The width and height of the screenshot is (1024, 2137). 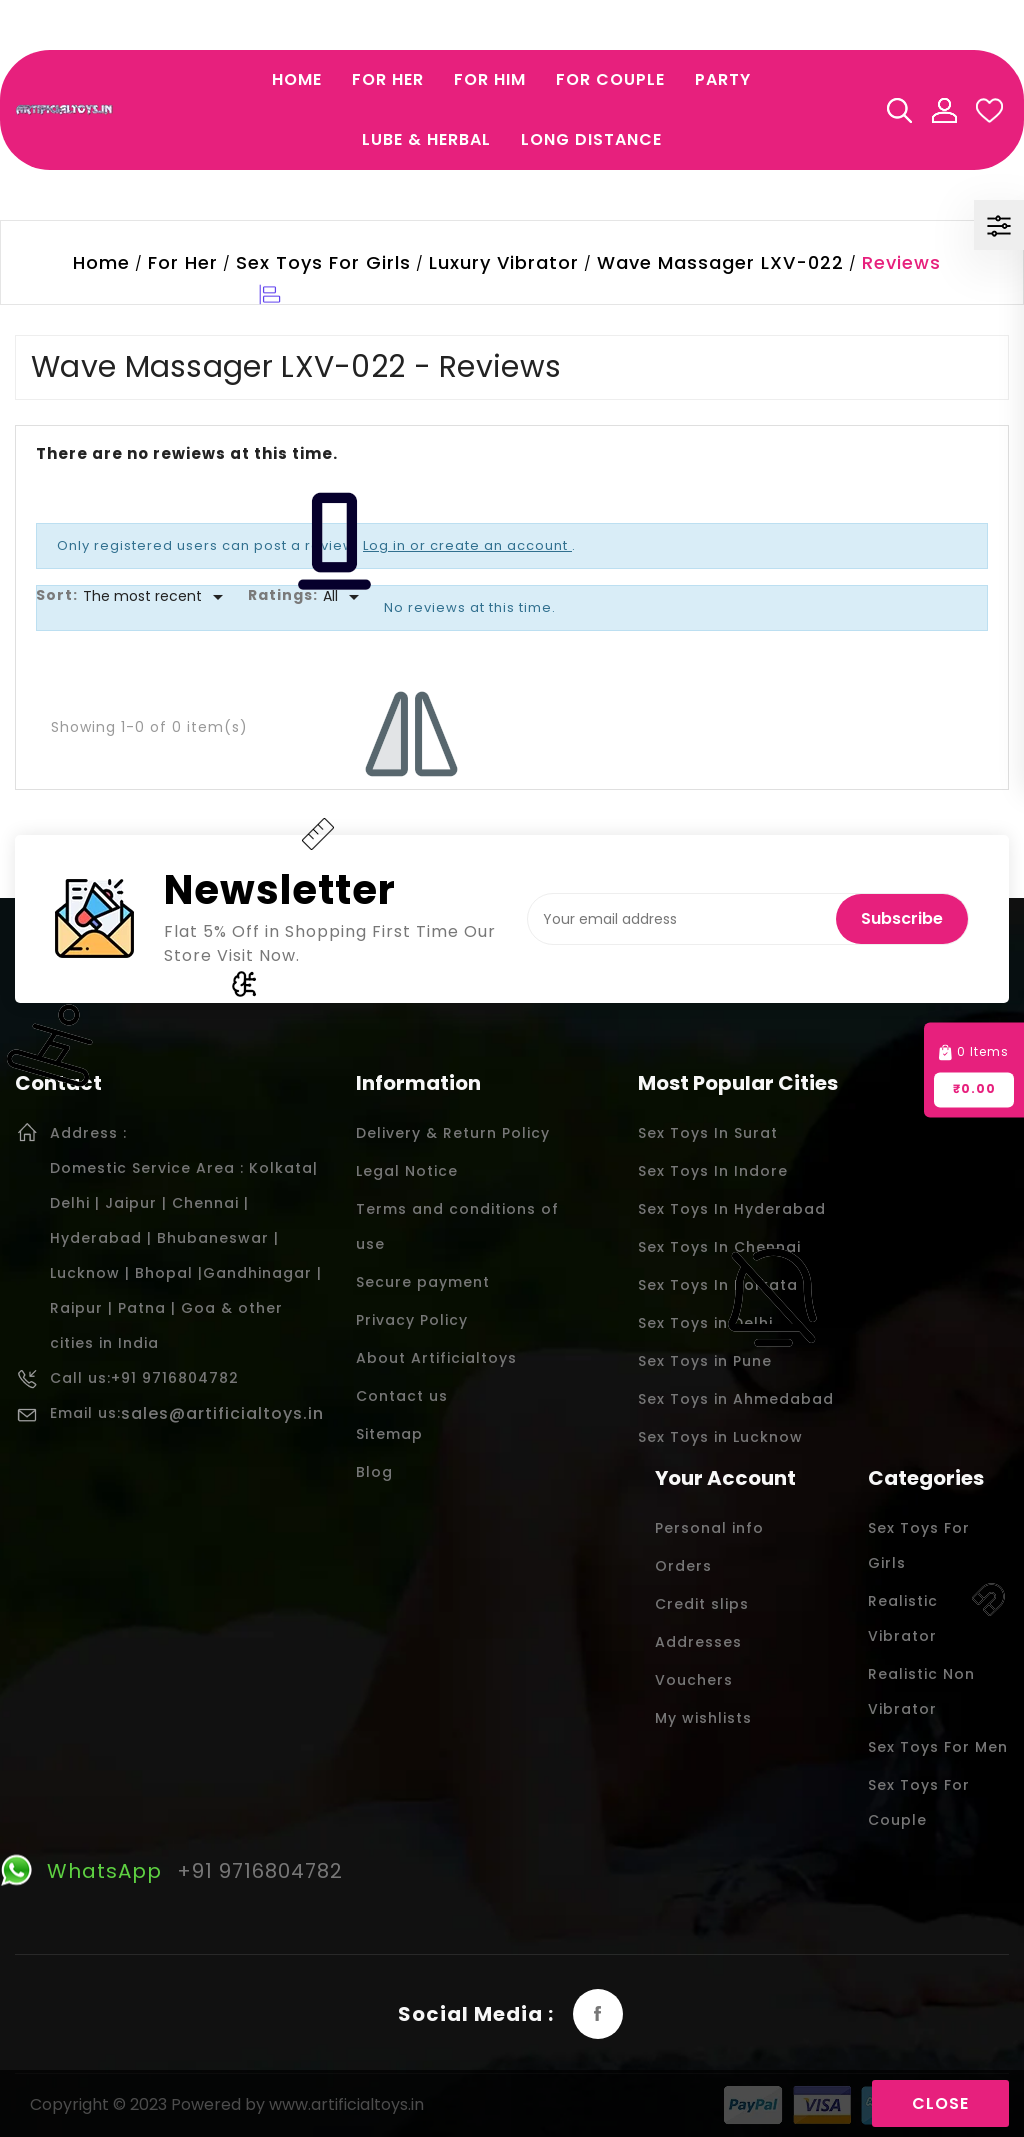 I want to click on attract or pull related items together, so click(x=989, y=1599).